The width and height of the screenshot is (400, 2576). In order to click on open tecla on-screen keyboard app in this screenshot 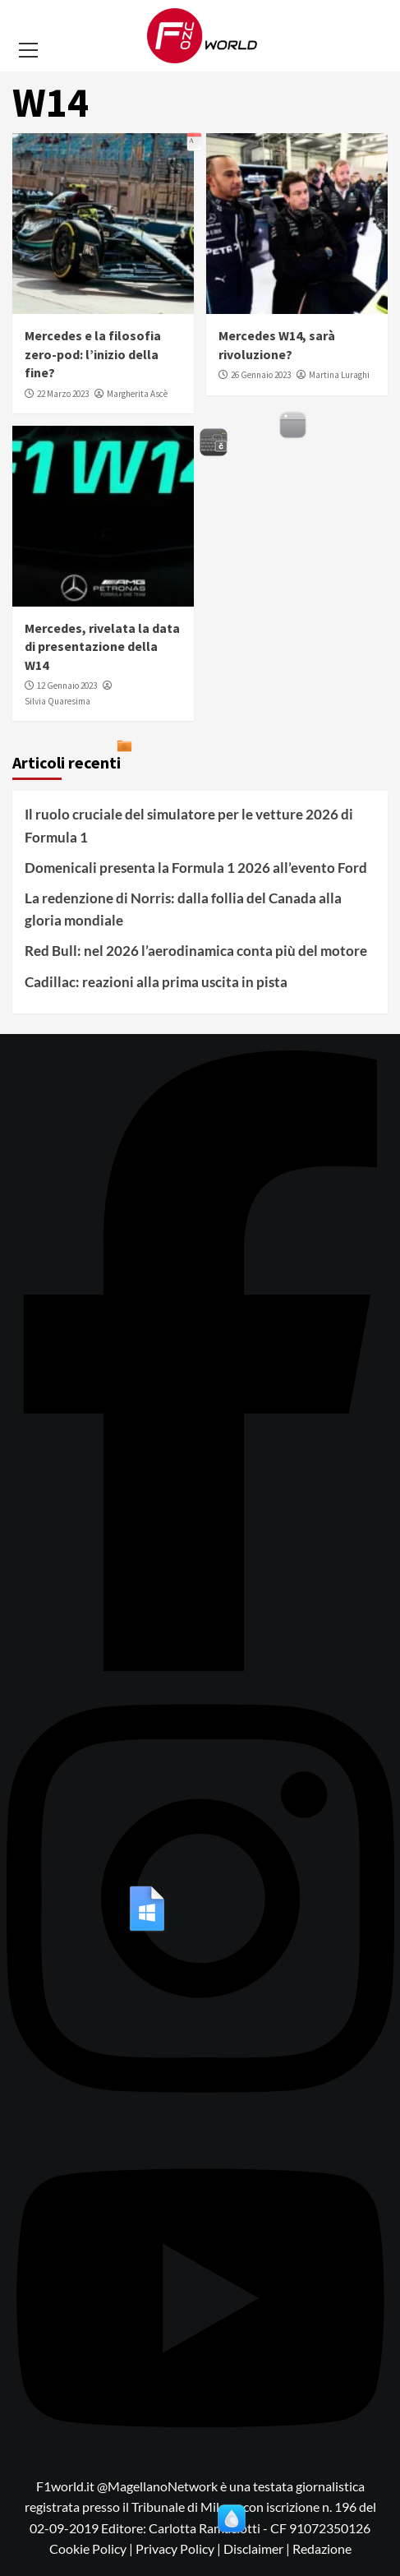, I will do `click(214, 442)`.